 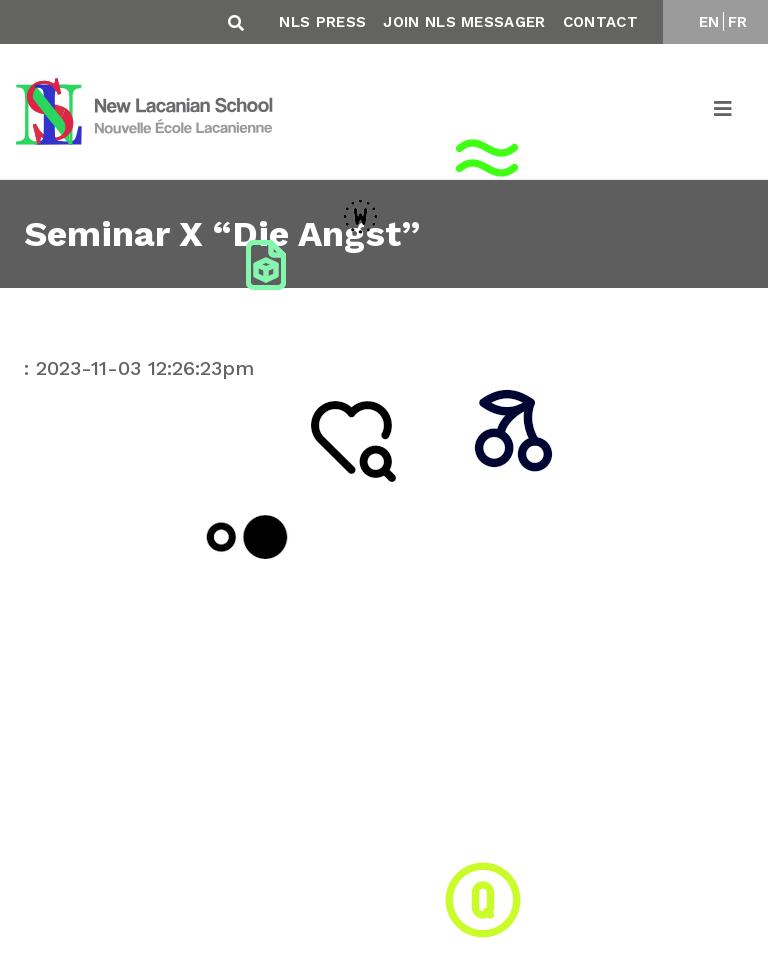 I want to click on indicates fruit or produce category, so click(x=513, y=428).